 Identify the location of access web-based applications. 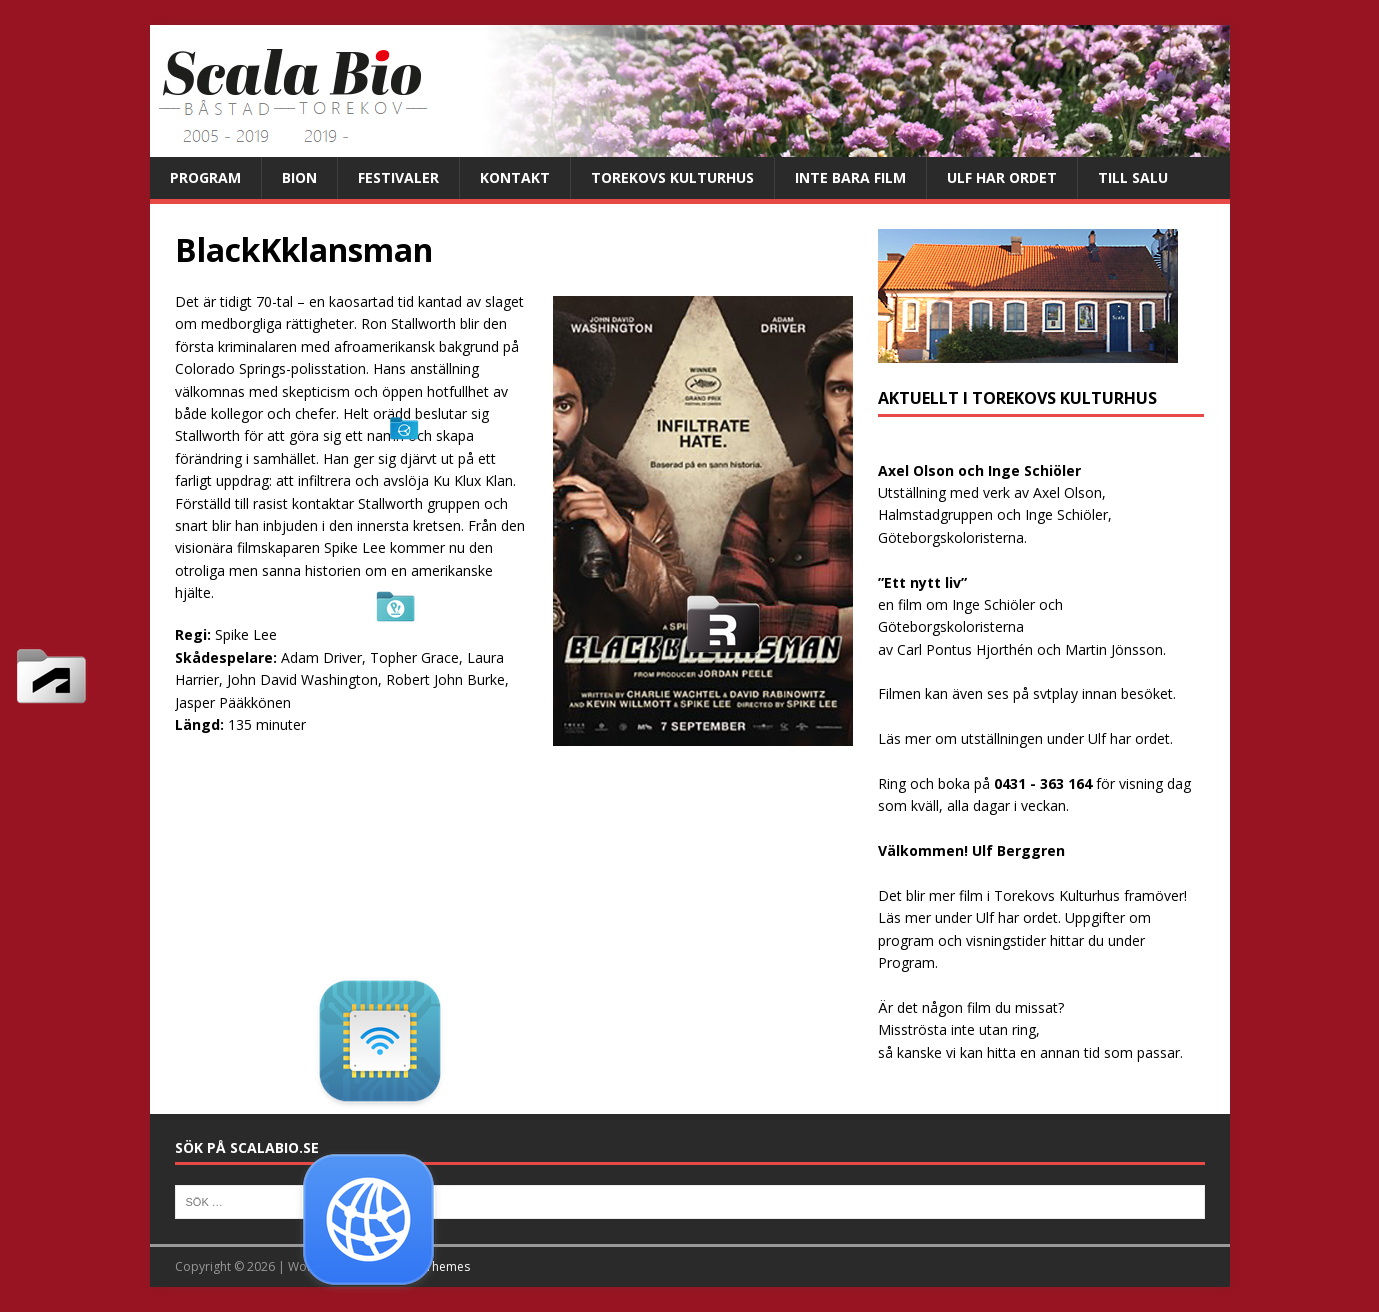
(368, 1219).